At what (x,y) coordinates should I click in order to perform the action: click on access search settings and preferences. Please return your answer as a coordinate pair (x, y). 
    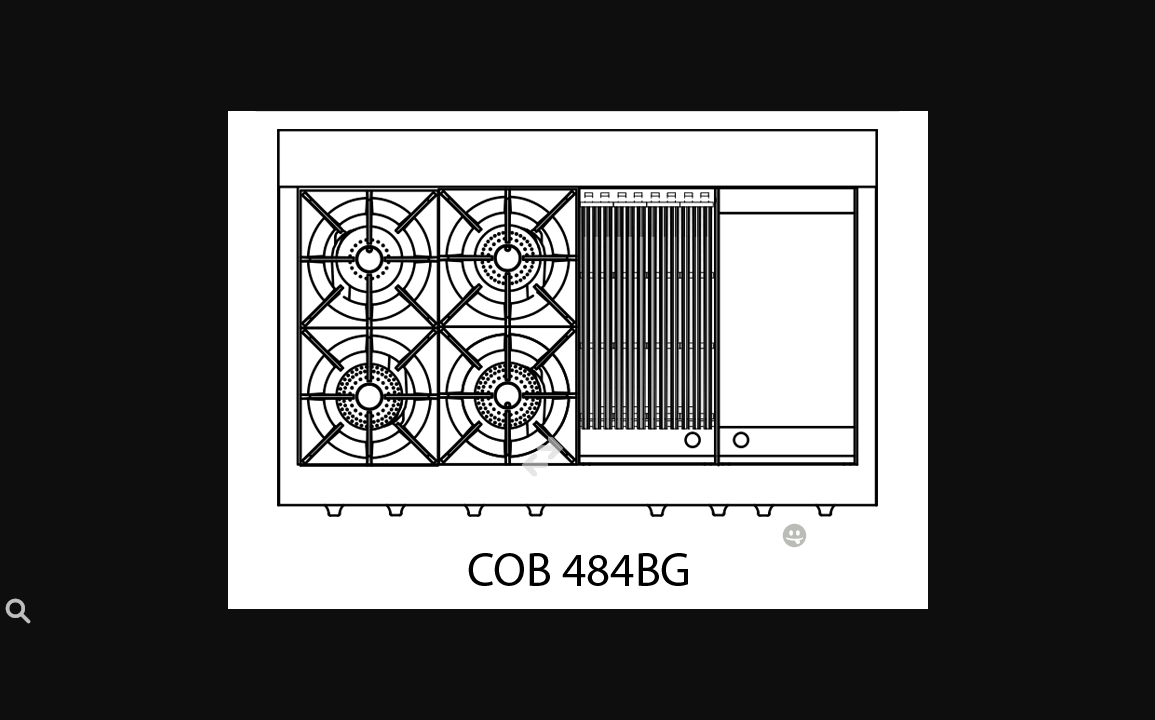
    Looking at the image, I should click on (18, 611).